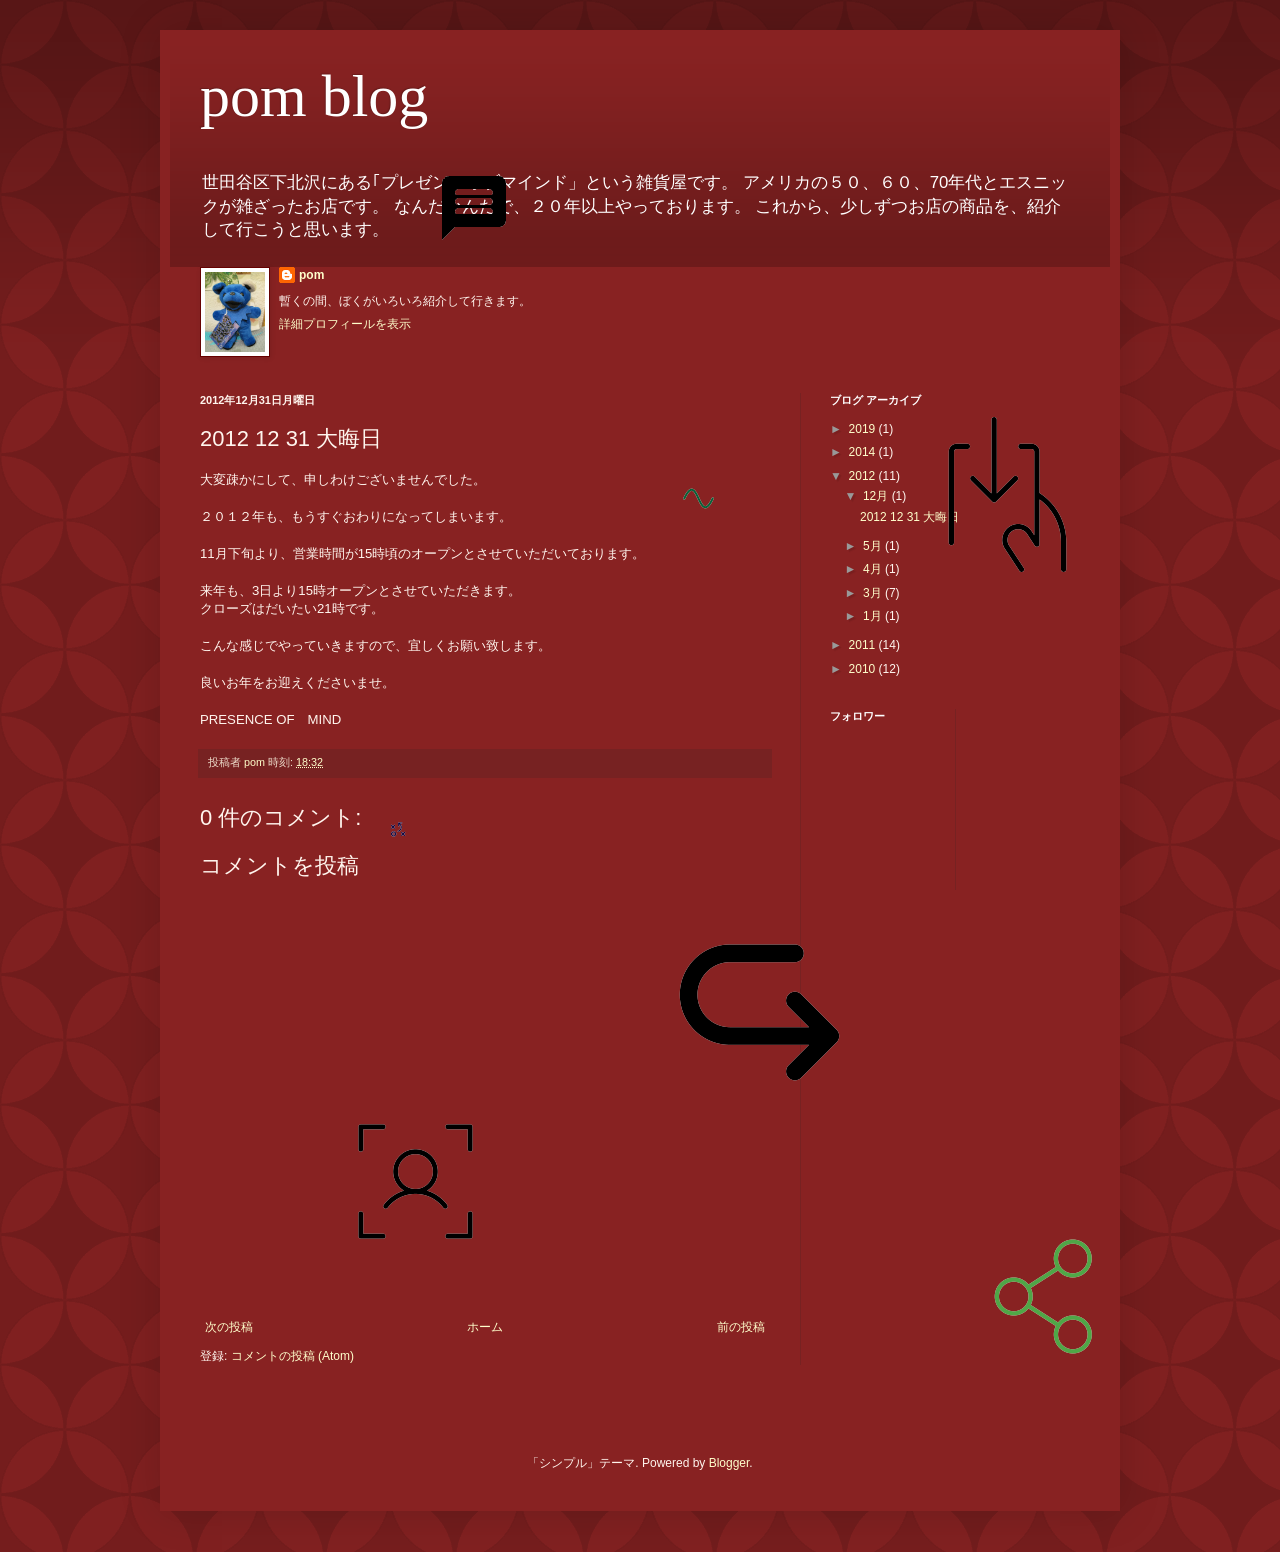 The image size is (1280, 1552). I want to click on redo last action, so click(759, 1006).